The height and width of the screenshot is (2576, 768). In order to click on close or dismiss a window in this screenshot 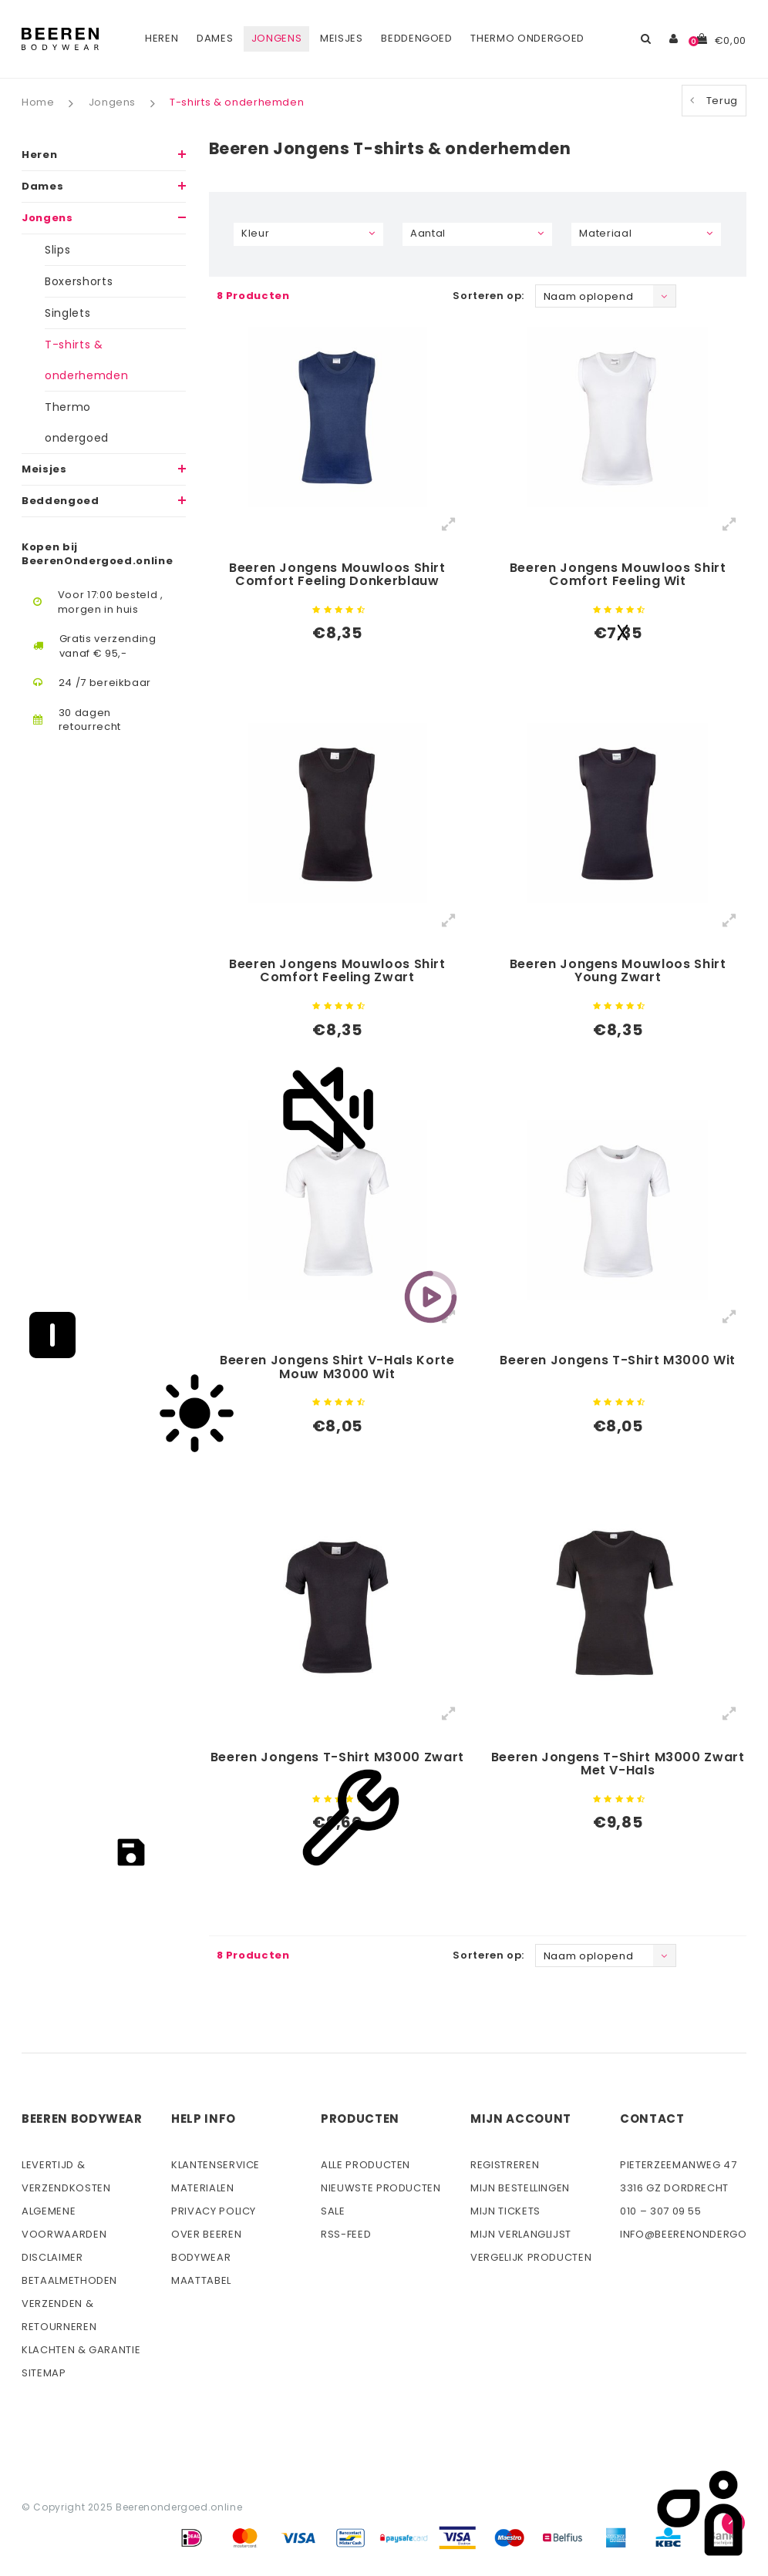, I will do `click(622, 632)`.